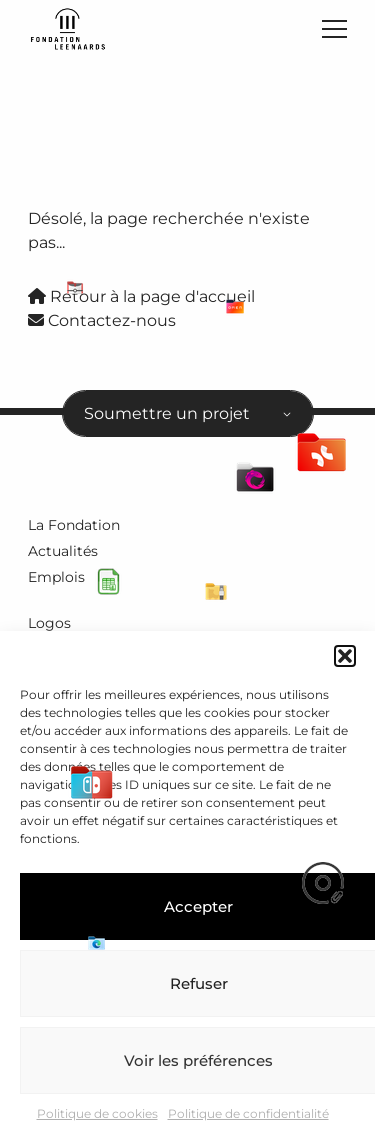 The width and height of the screenshot is (375, 1137). What do you see at coordinates (91, 783) in the screenshot?
I see `folder containing nintendo switch games or related files` at bounding box center [91, 783].